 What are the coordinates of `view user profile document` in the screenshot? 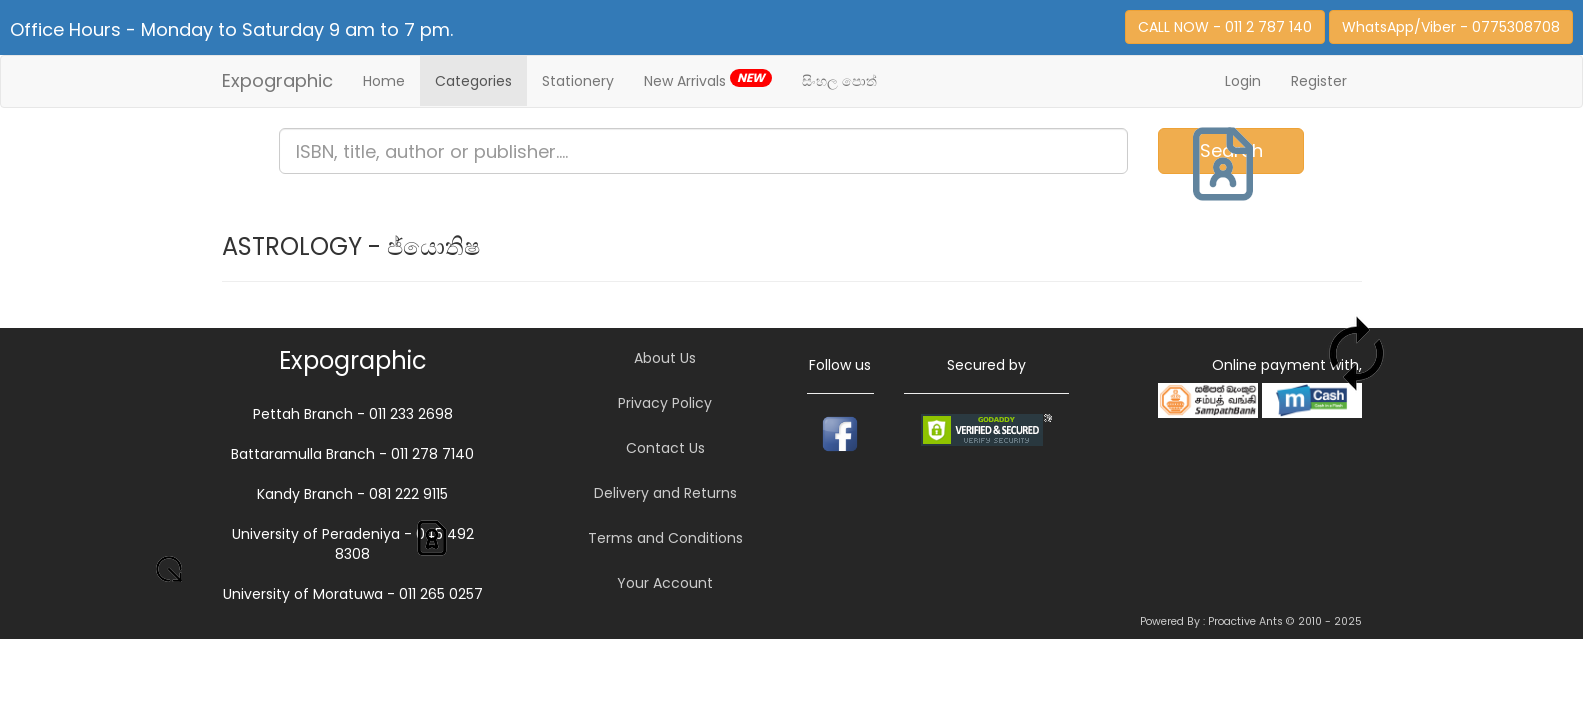 It's located at (1223, 164).